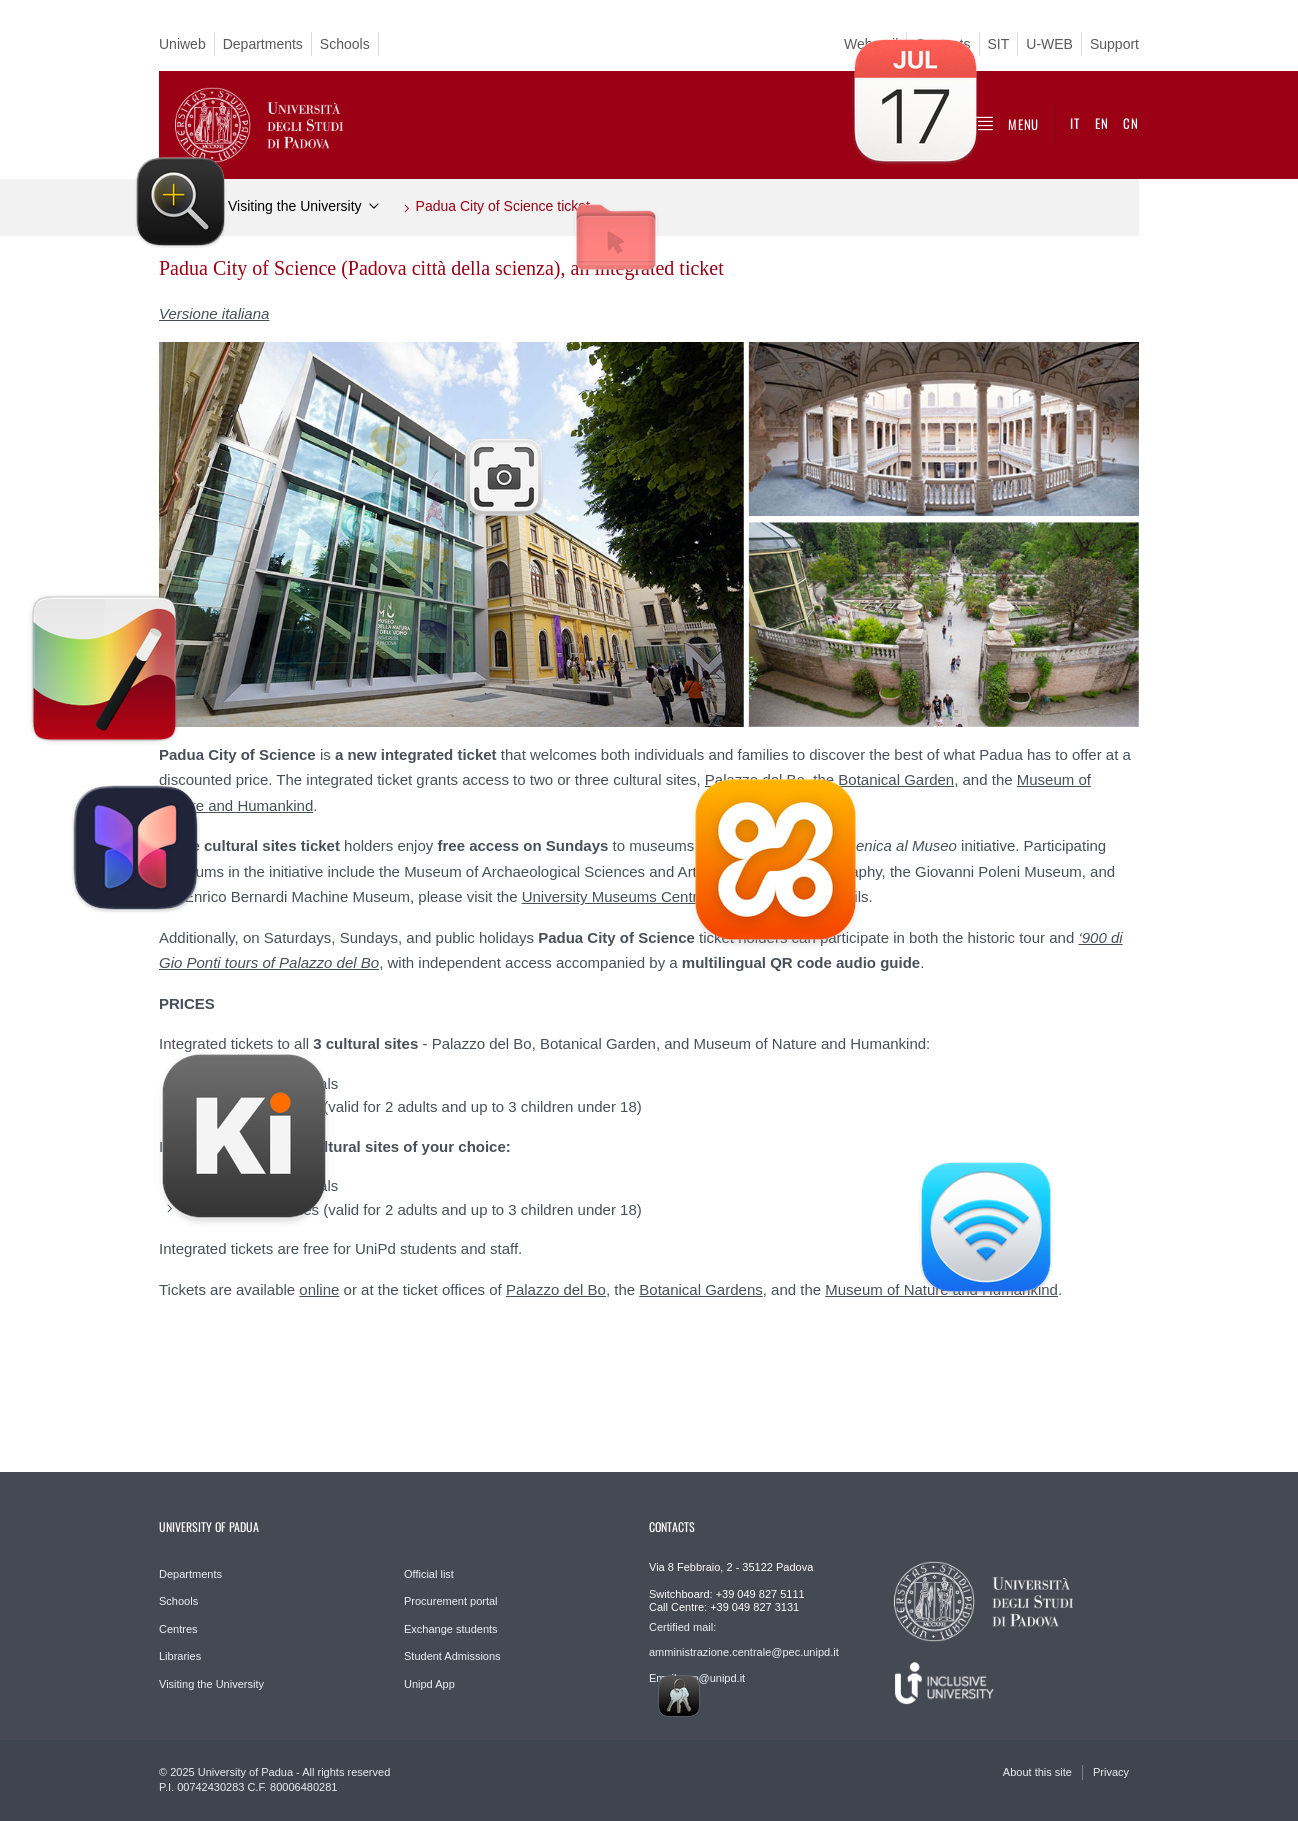  I want to click on open Airport Utility to manage Apple wireless devices, so click(986, 1227).